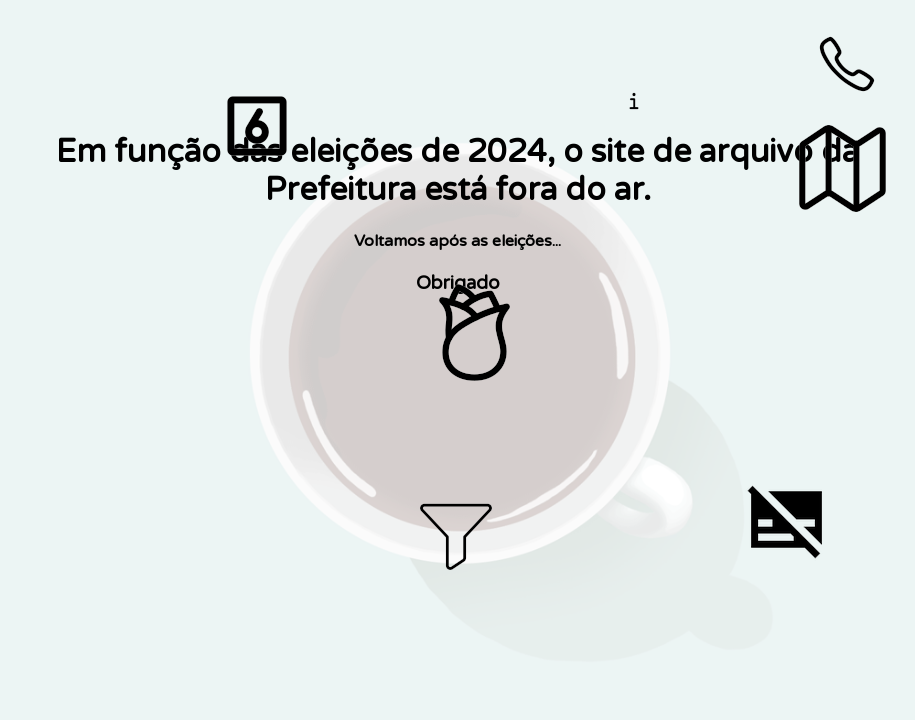 The height and width of the screenshot is (720, 915). I want to click on view more information or details, so click(634, 101).